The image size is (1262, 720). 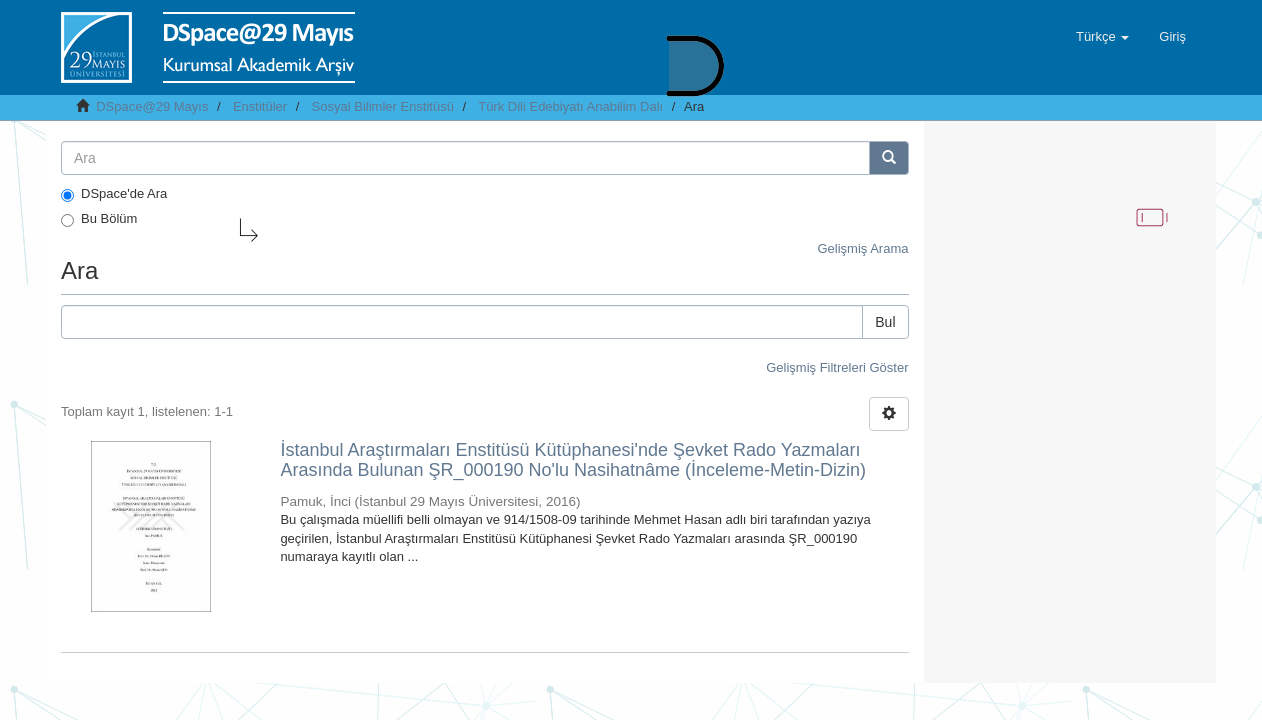 I want to click on indicates low battery status, so click(x=1151, y=217).